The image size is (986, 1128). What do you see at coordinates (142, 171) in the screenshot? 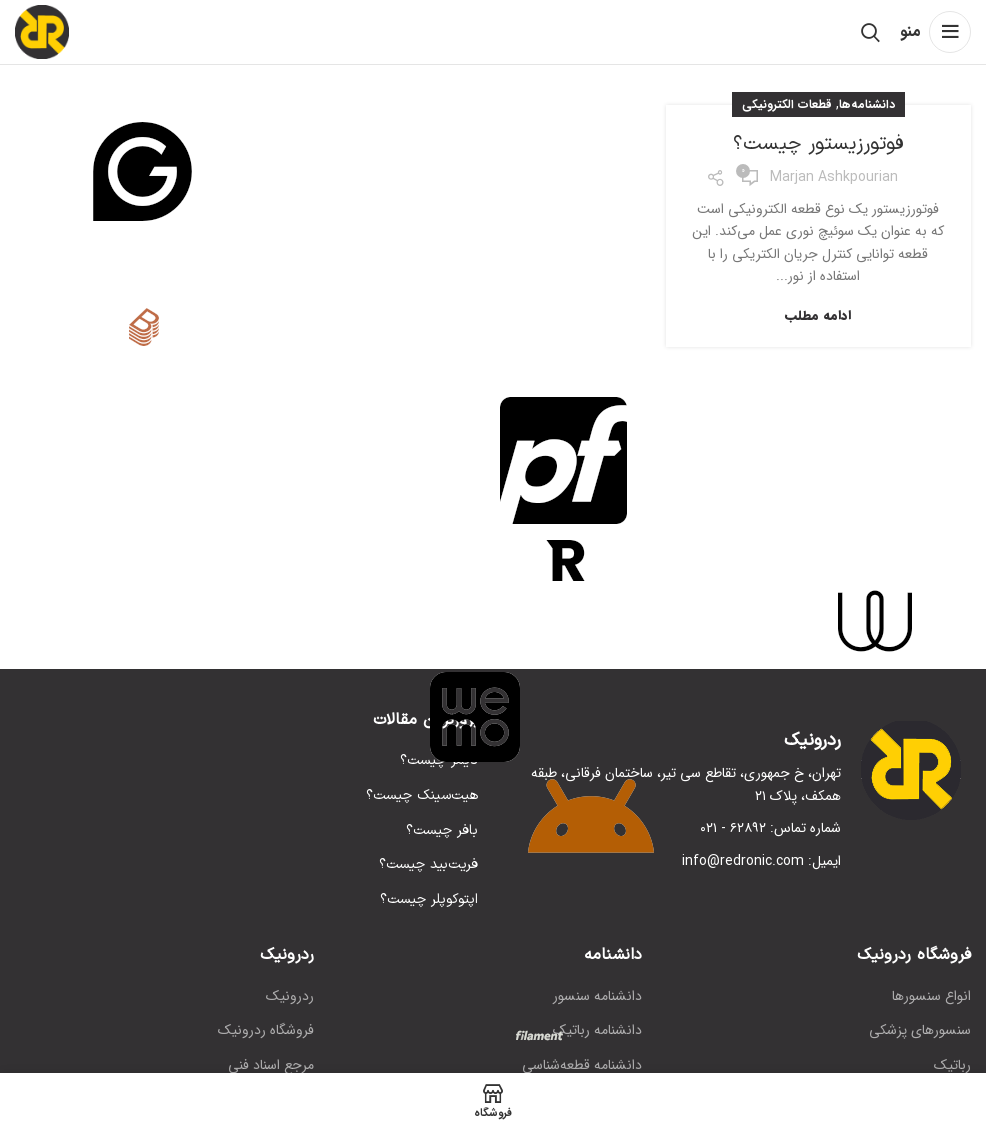
I see `open Grammarly writing assistant` at bounding box center [142, 171].